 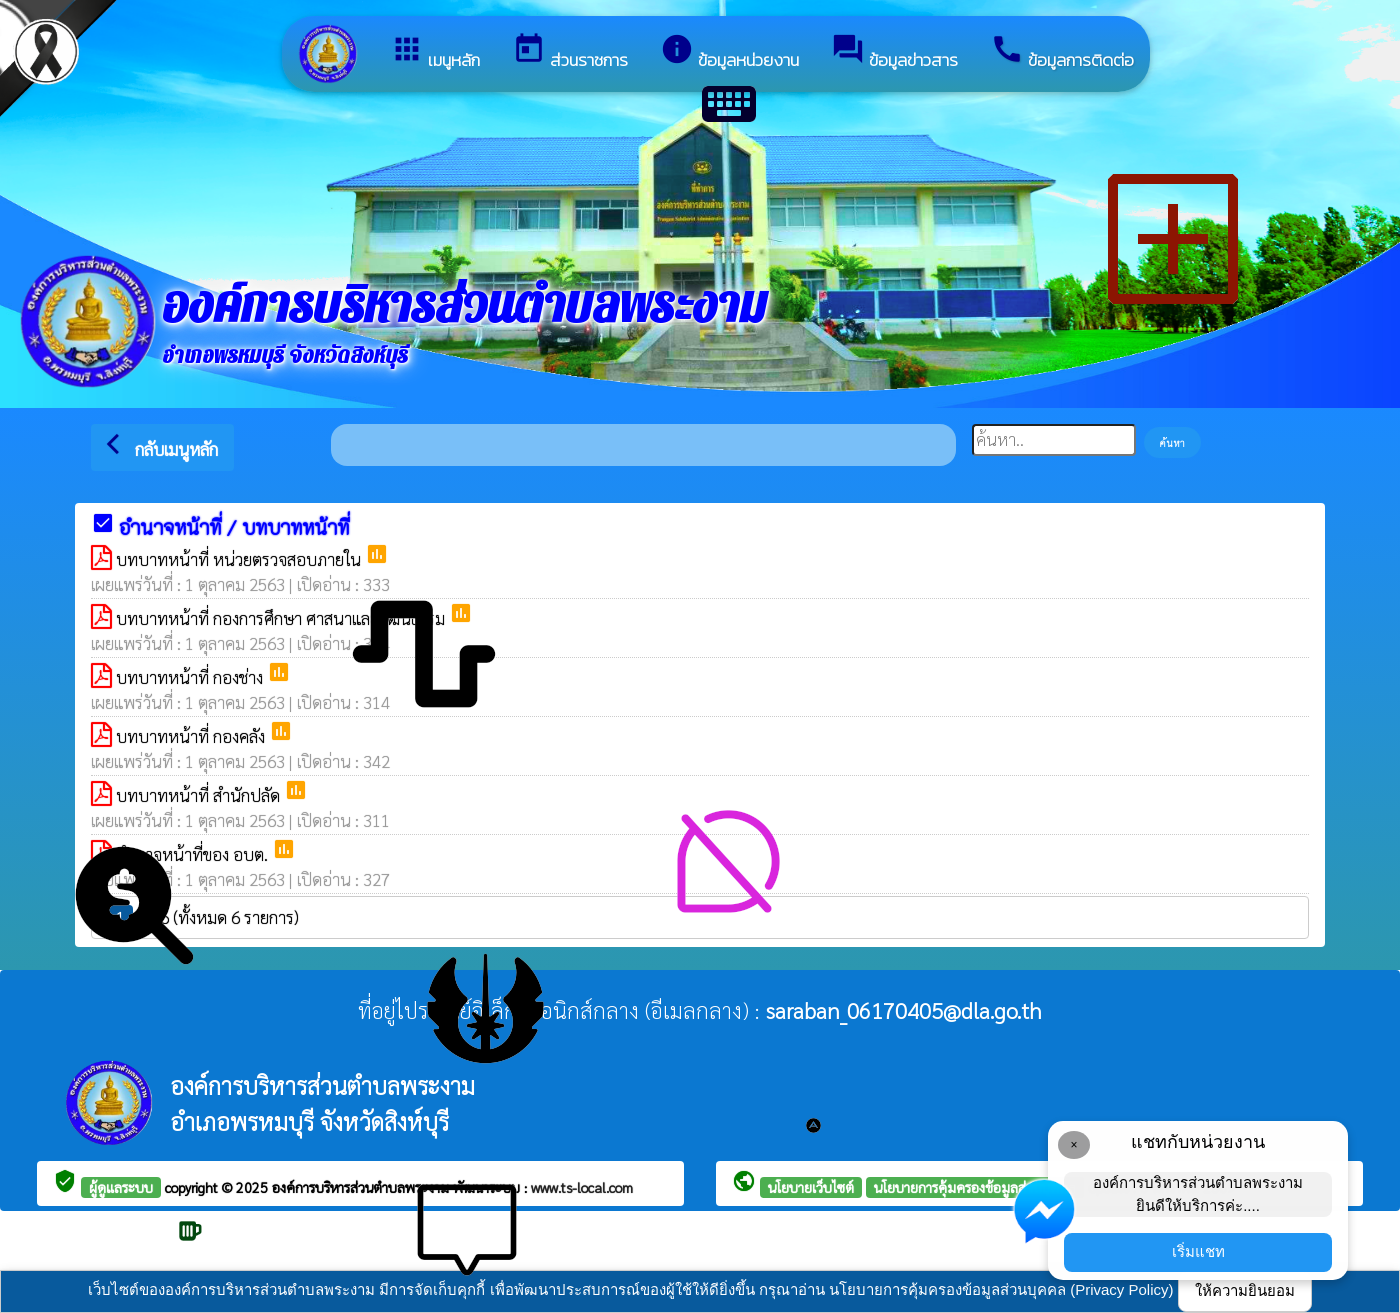 What do you see at coordinates (726, 863) in the screenshot?
I see `mute or disable chat notifications` at bounding box center [726, 863].